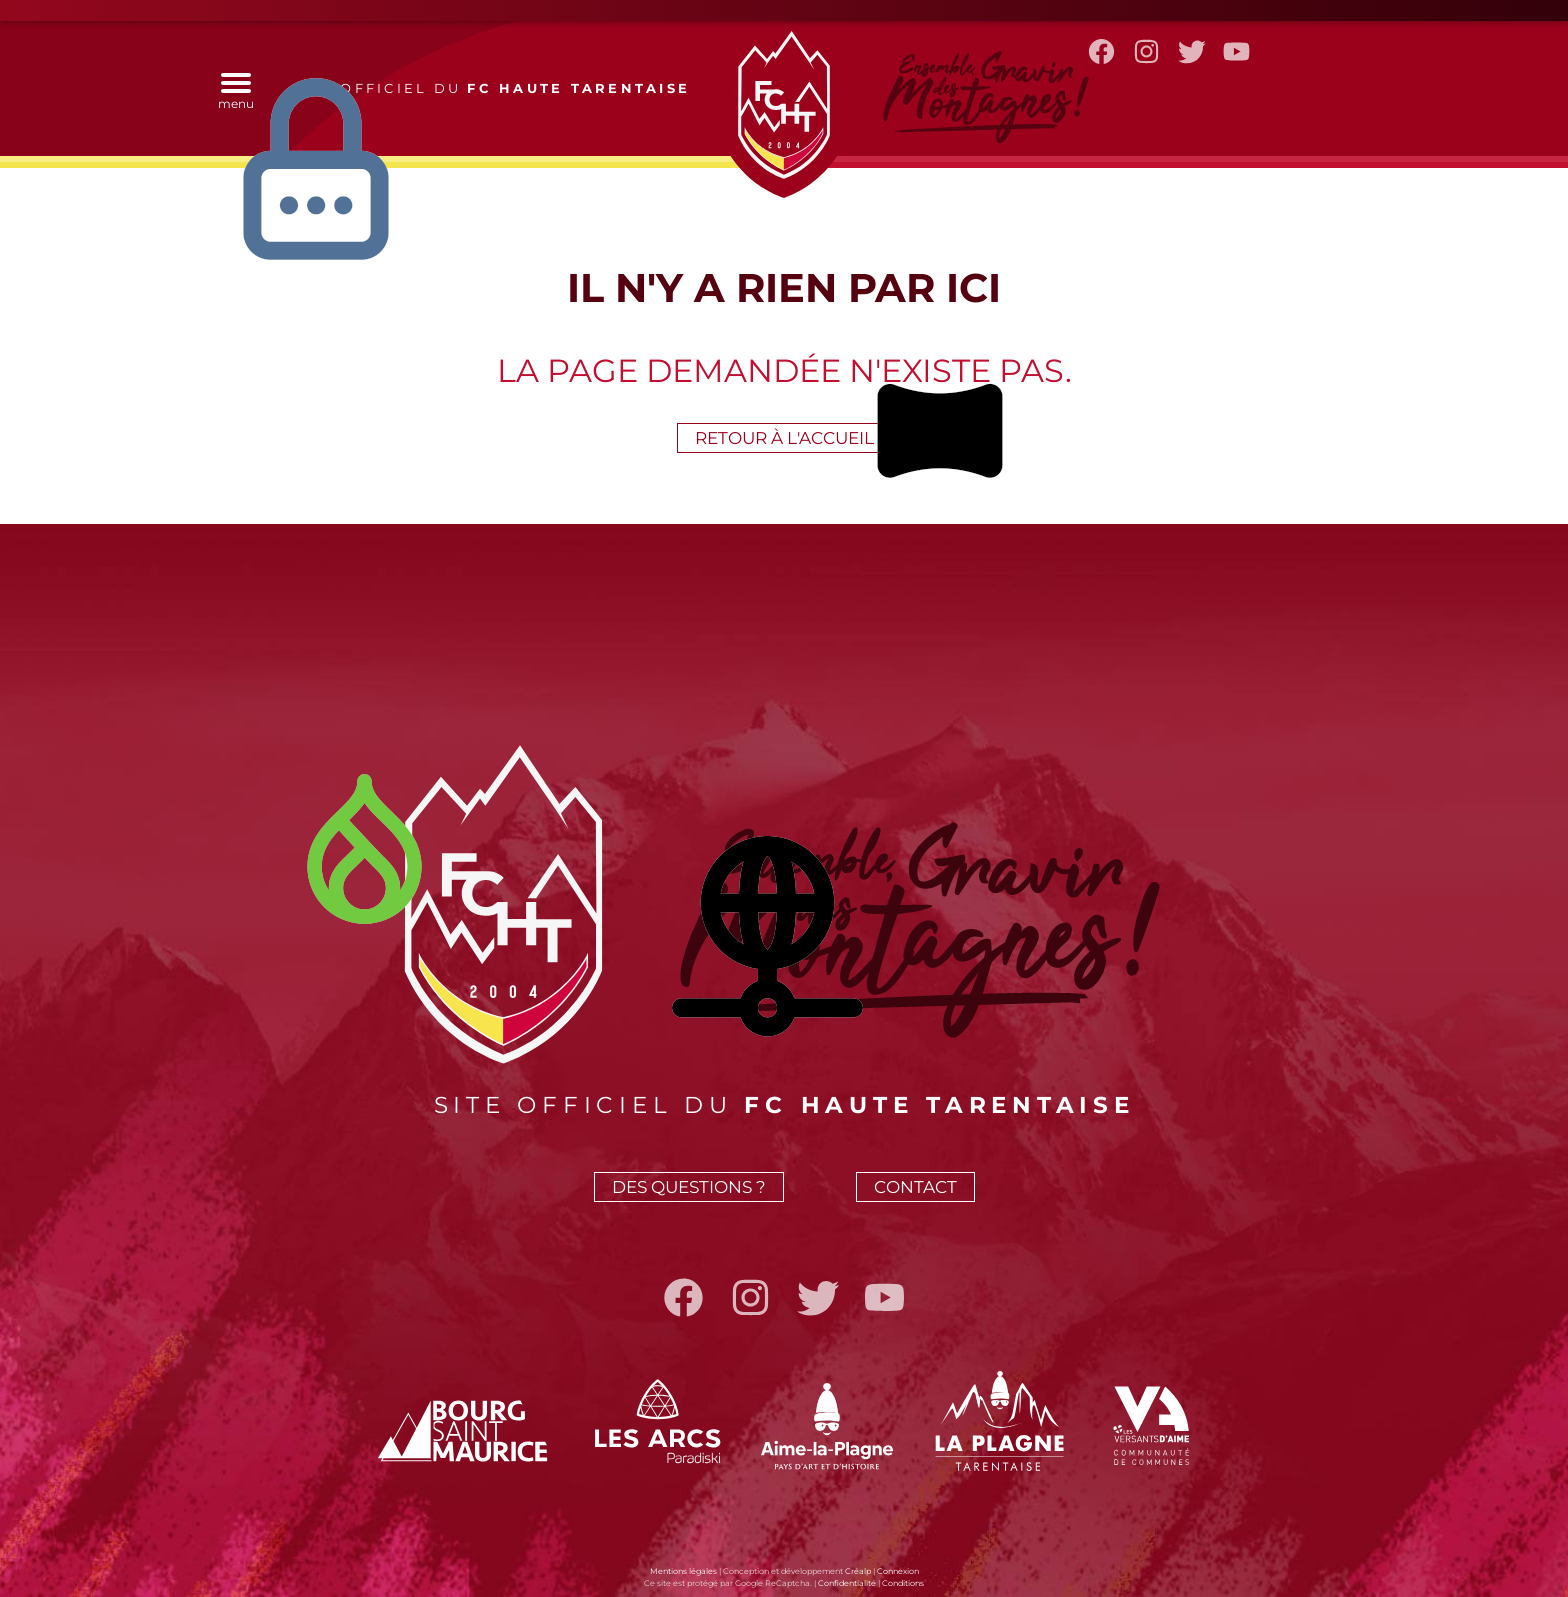  I want to click on enter password to unlock, so click(316, 169).